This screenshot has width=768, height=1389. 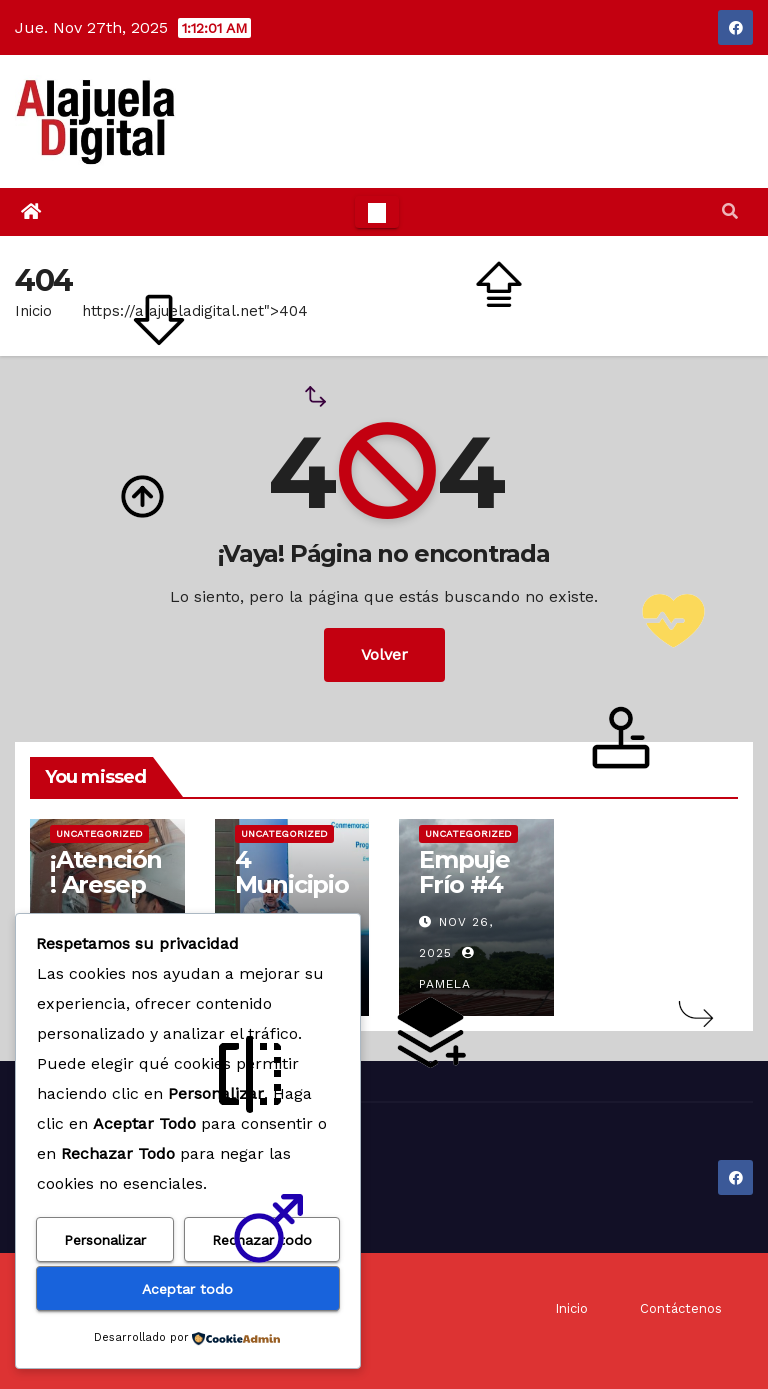 What do you see at coordinates (315, 396) in the screenshot?
I see `open link in new window or tab` at bounding box center [315, 396].